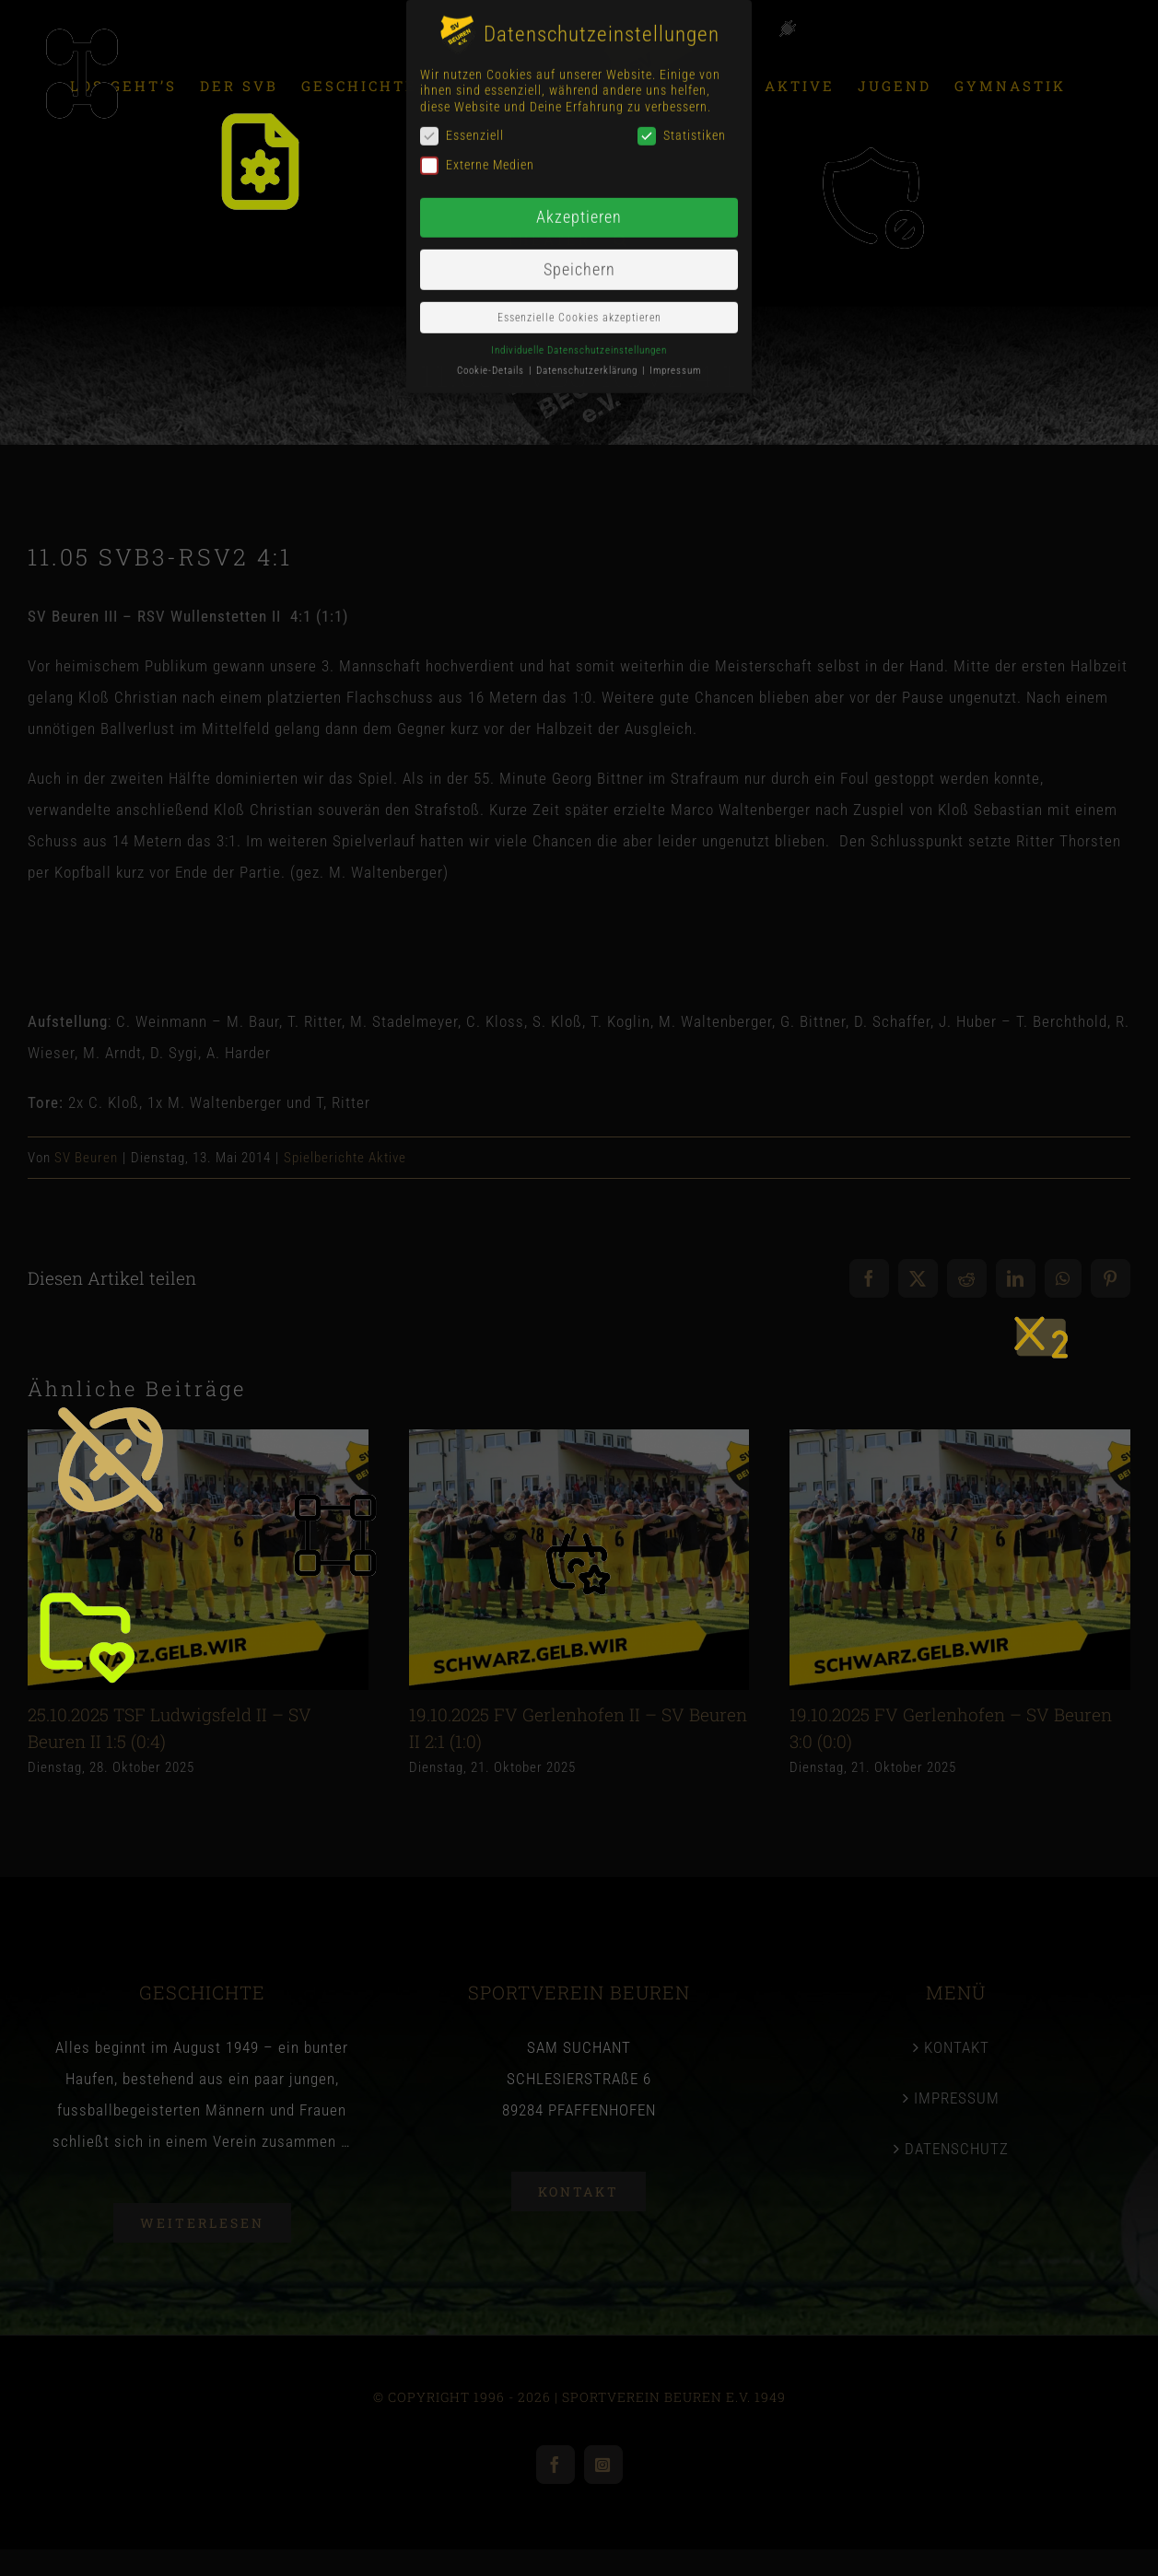 The width and height of the screenshot is (1158, 2576). I want to click on select or resize an object's boundaries, so click(335, 1535).